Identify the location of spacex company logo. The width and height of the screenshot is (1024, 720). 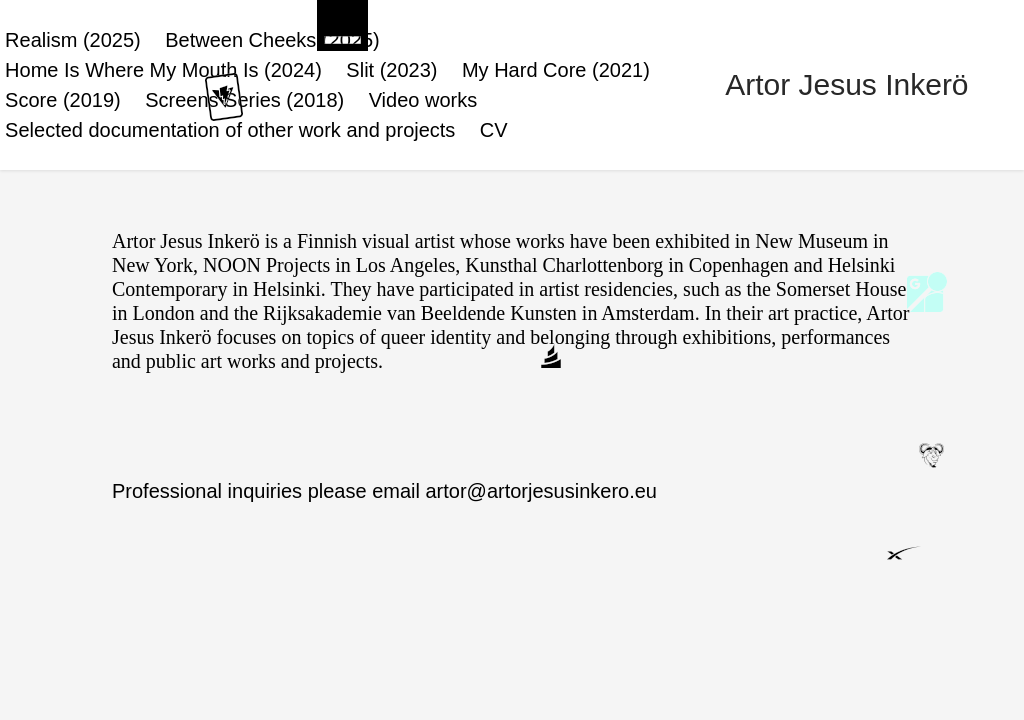
(904, 553).